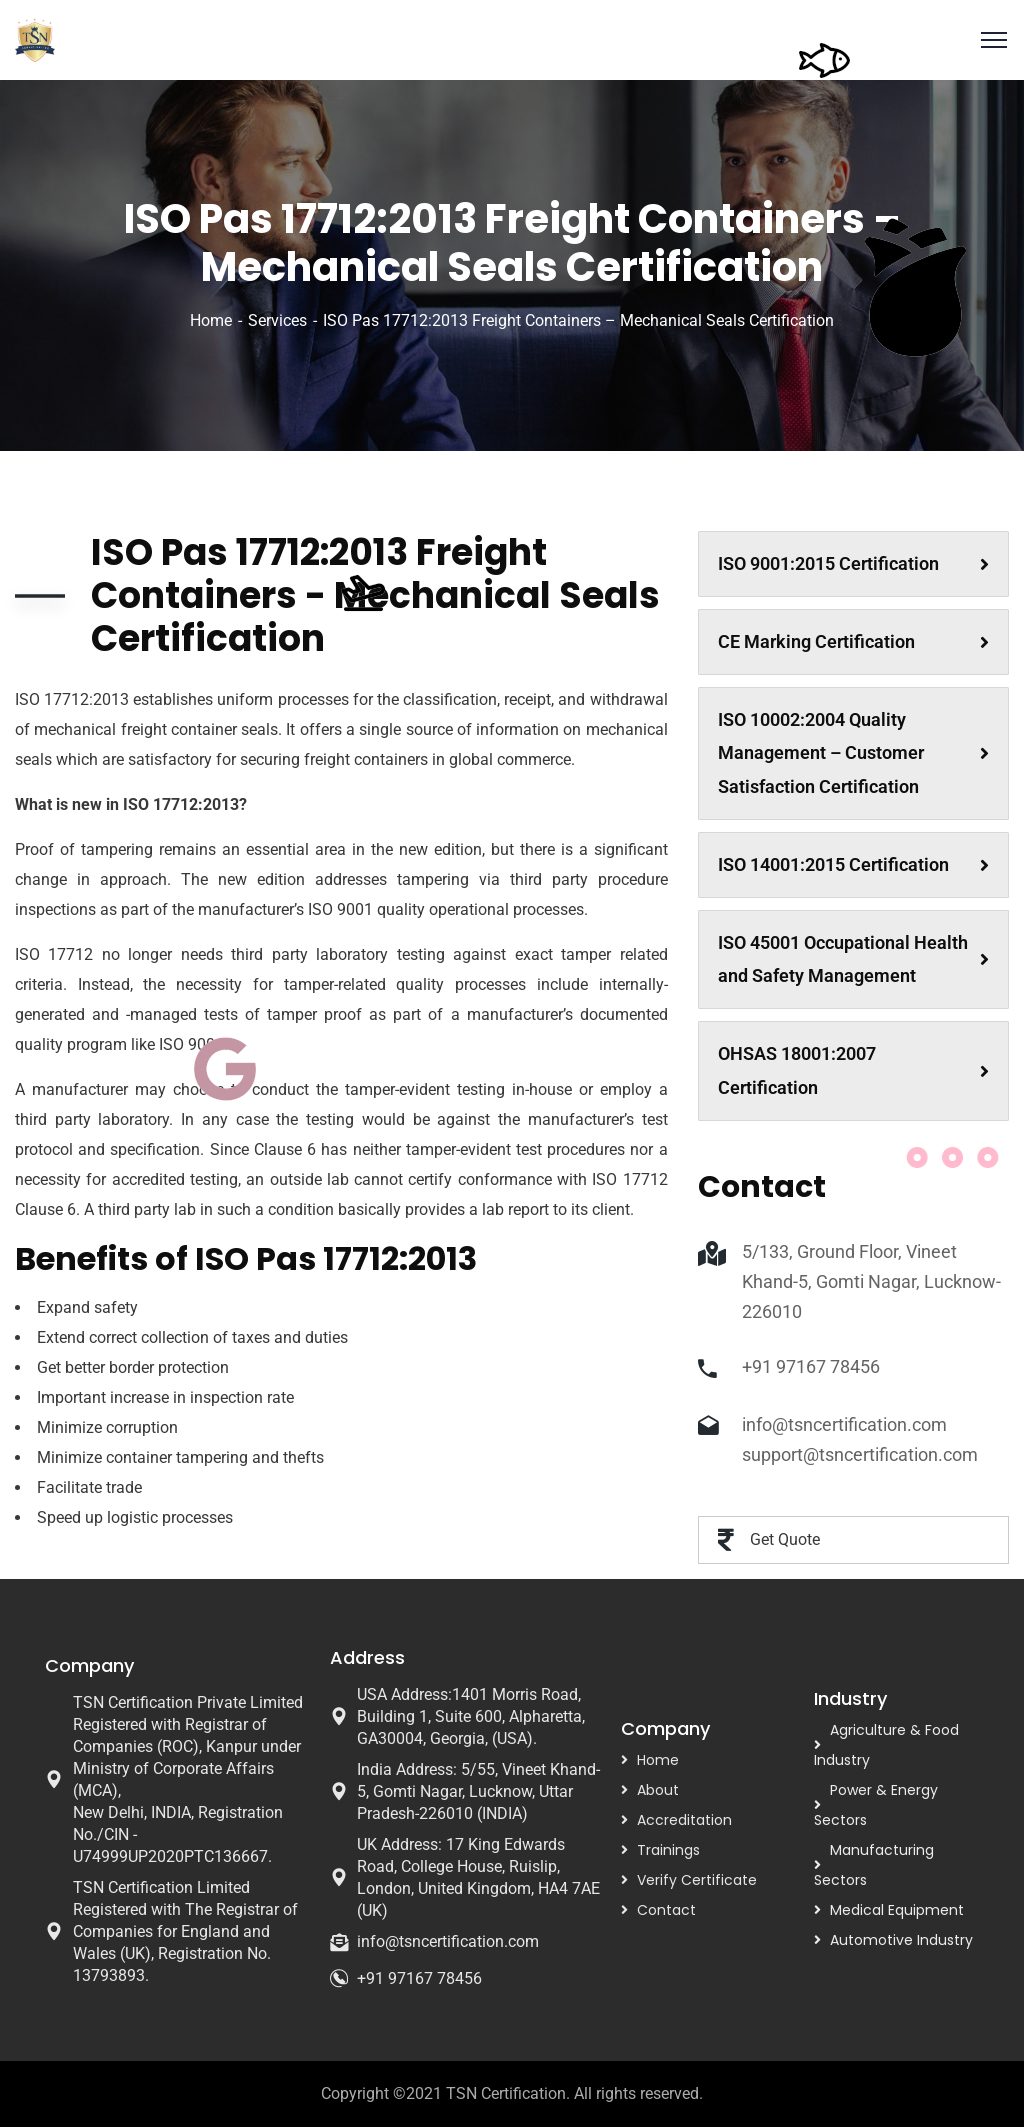 The image size is (1024, 2127). What do you see at coordinates (225, 1069) in the screenshot?
I see `sign in with Google` at bounding box center [225, 1069].